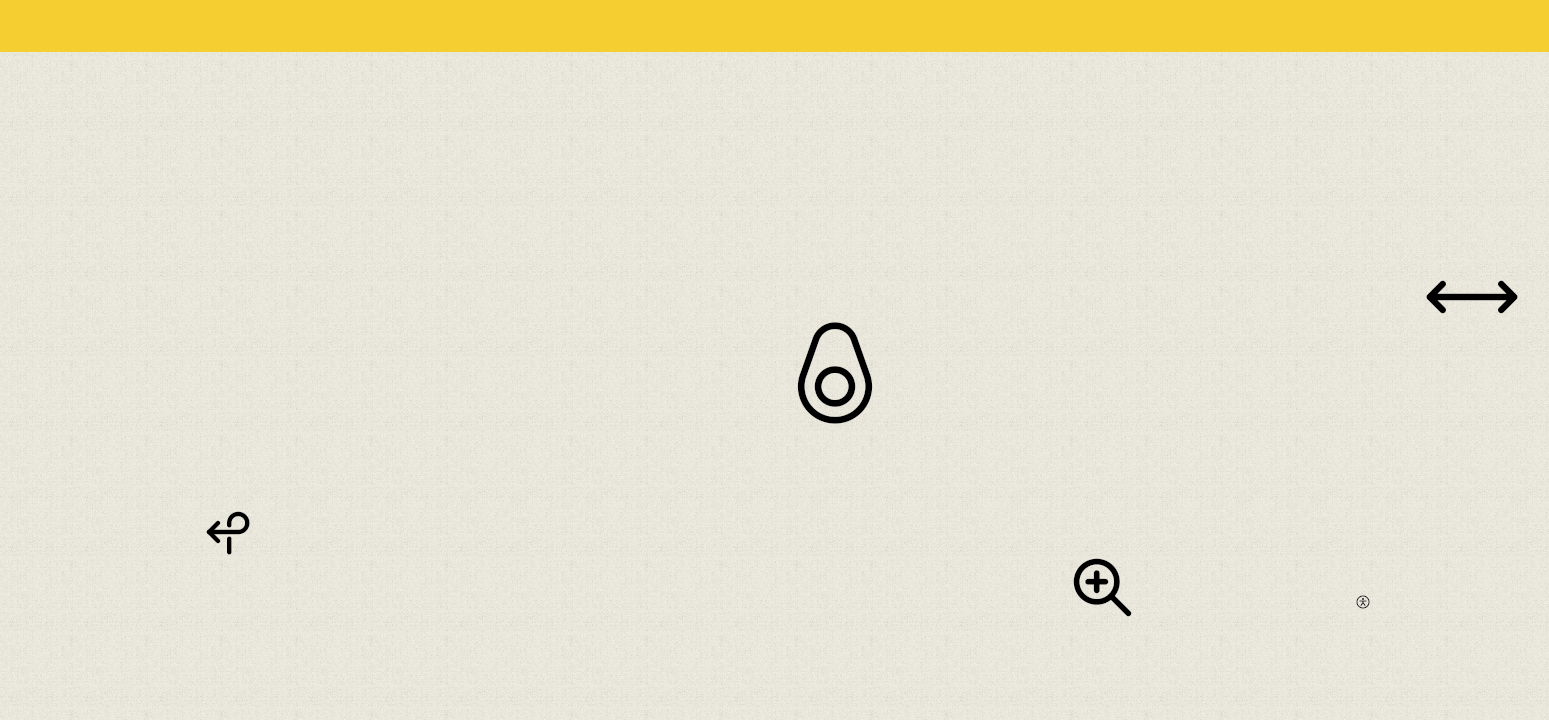 The height and width of the screenshot is (720, 1549). What do you see at coordinates (1102, 587) in the screenshot?
I see `zoom in on content or image` at bounding box center [1102, 587].